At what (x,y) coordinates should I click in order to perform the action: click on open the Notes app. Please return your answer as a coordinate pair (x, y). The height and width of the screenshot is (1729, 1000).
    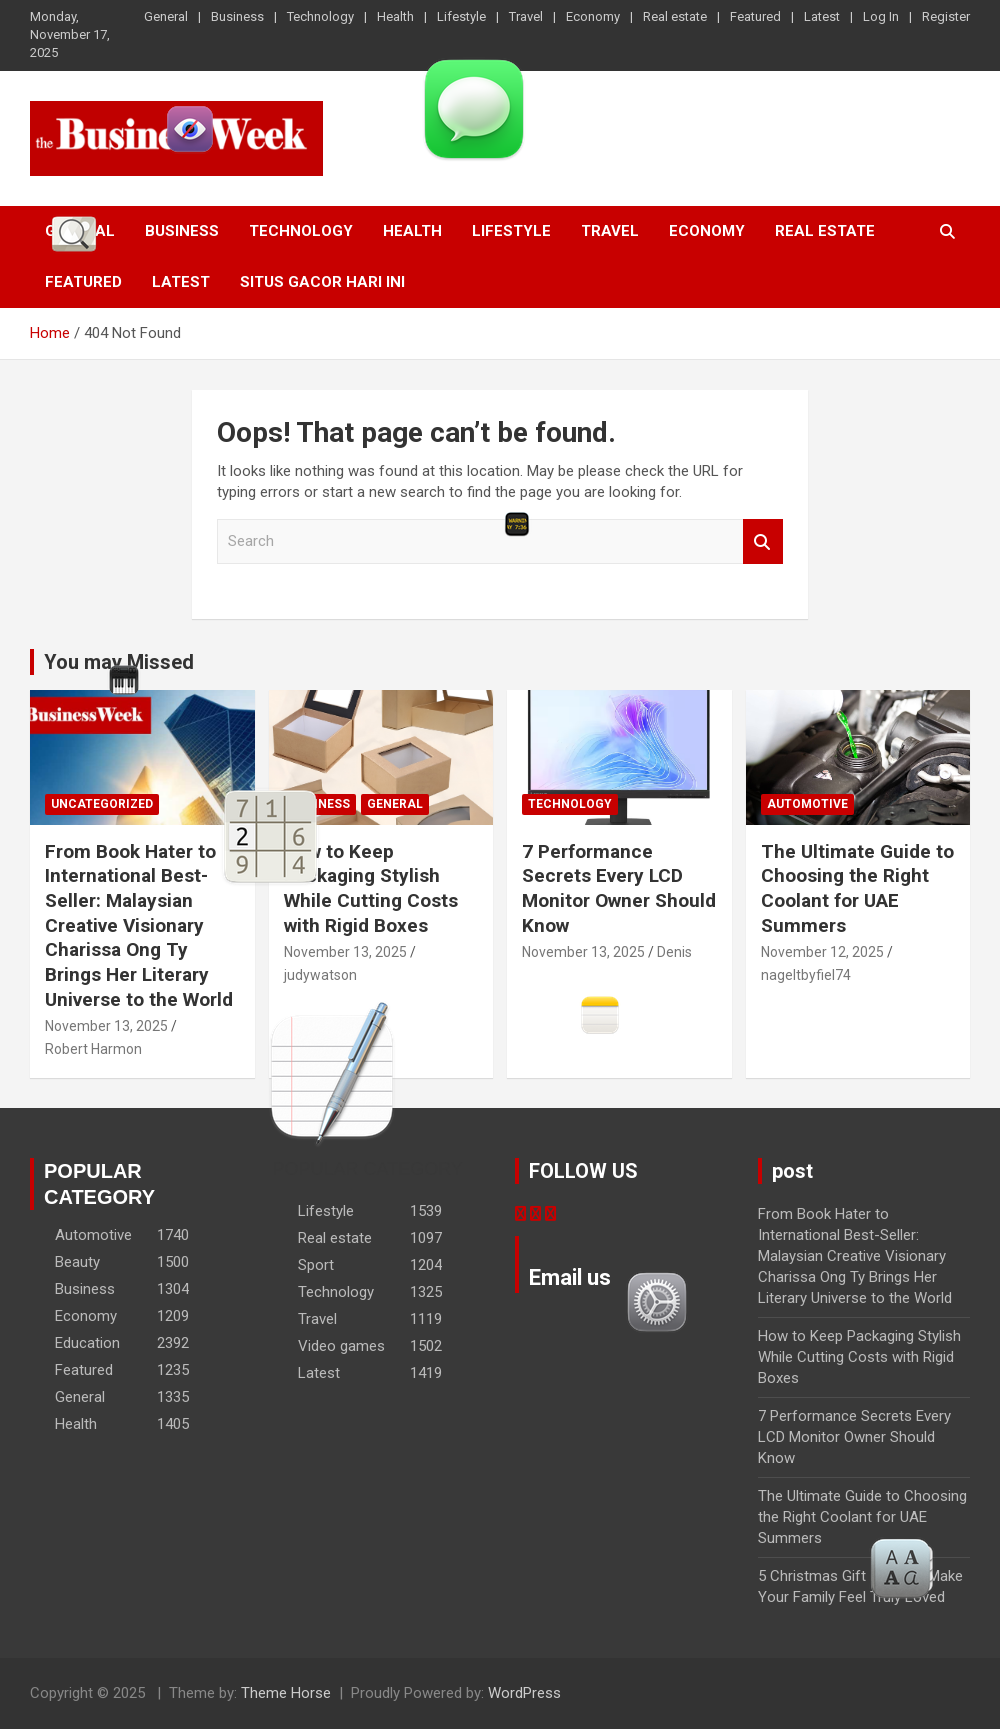
    Looking at the image, I should click on (600, 1015).